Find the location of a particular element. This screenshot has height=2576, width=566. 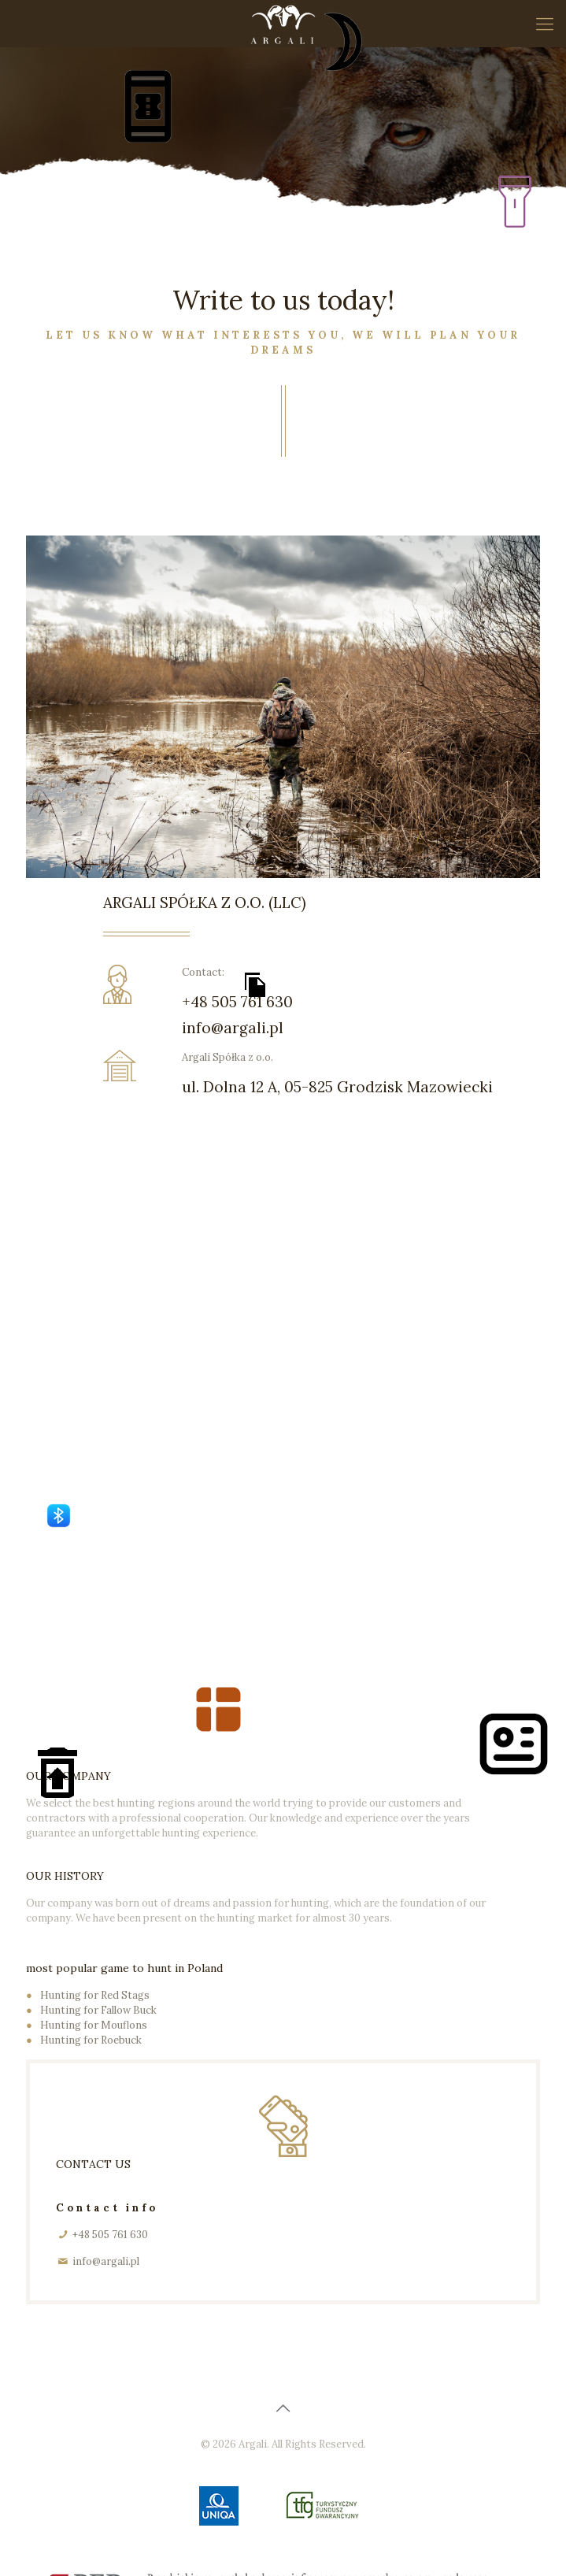

restore a deleted item from trash is located at coordinates (57, 1773).